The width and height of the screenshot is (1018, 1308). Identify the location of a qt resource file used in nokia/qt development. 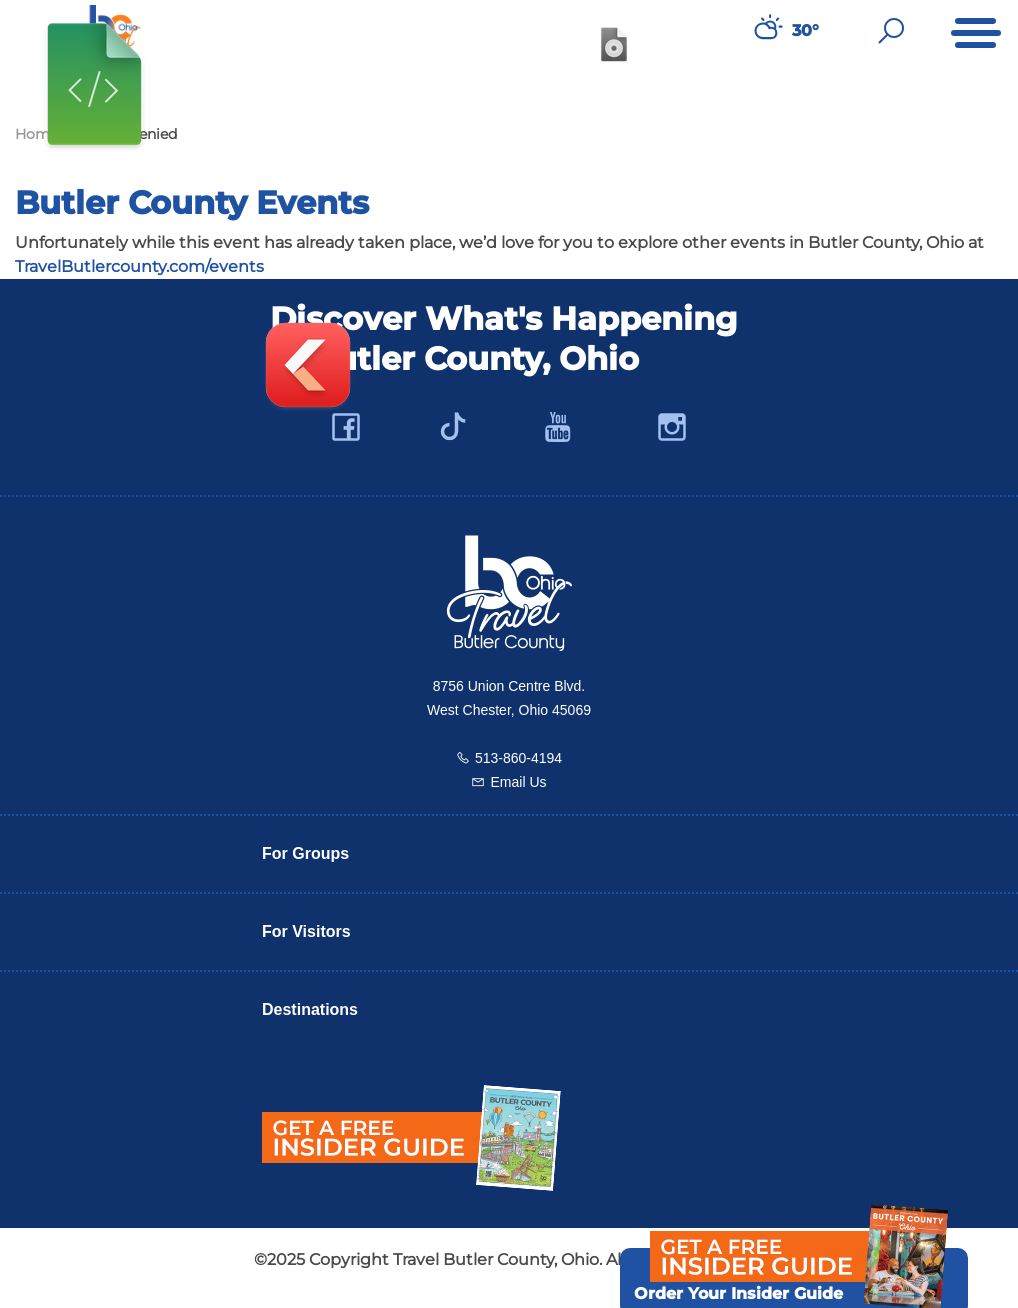
(94, 86).